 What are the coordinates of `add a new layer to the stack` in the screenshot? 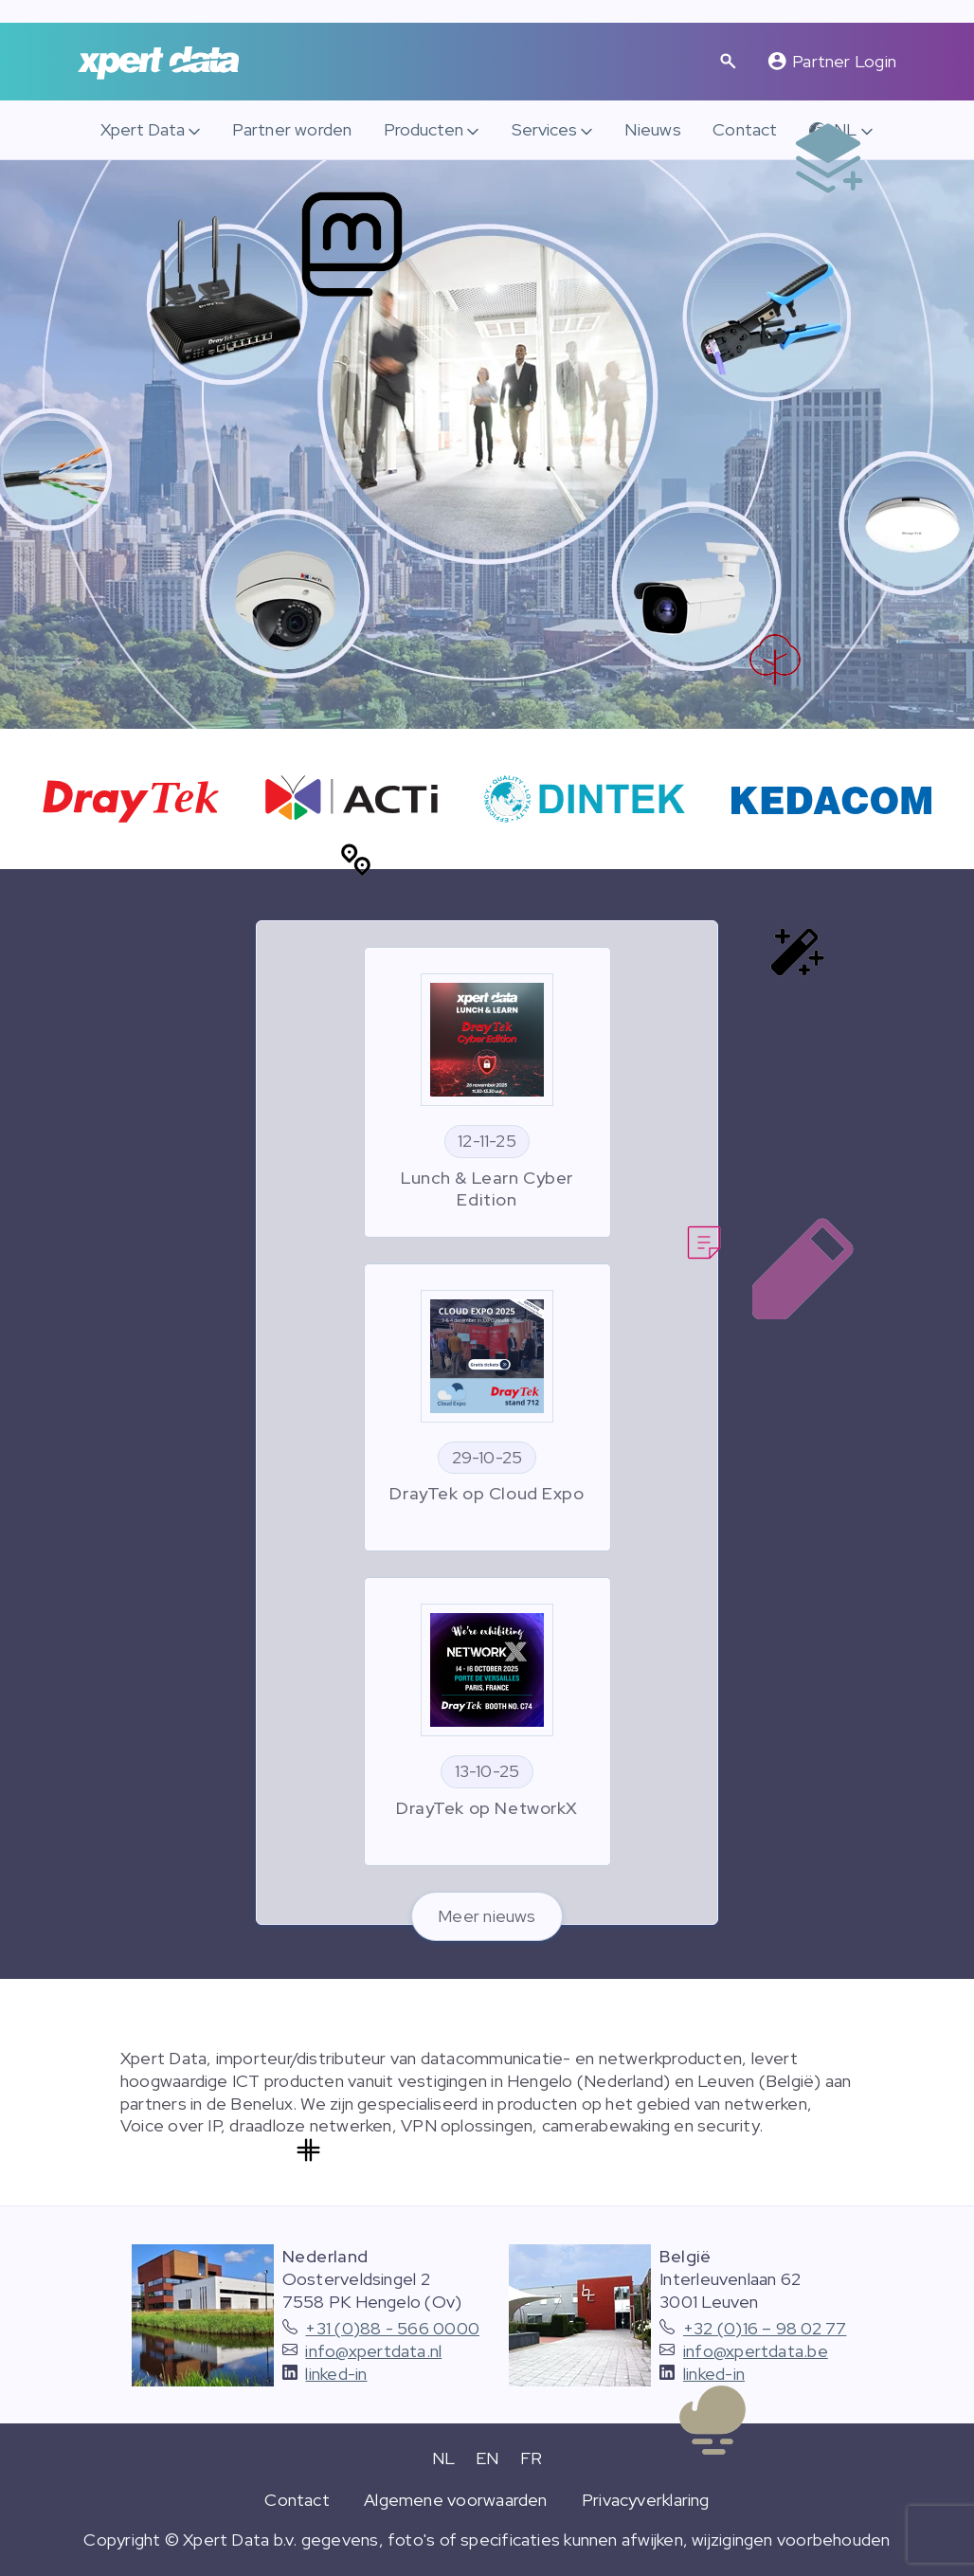 It's located at (828, 158).